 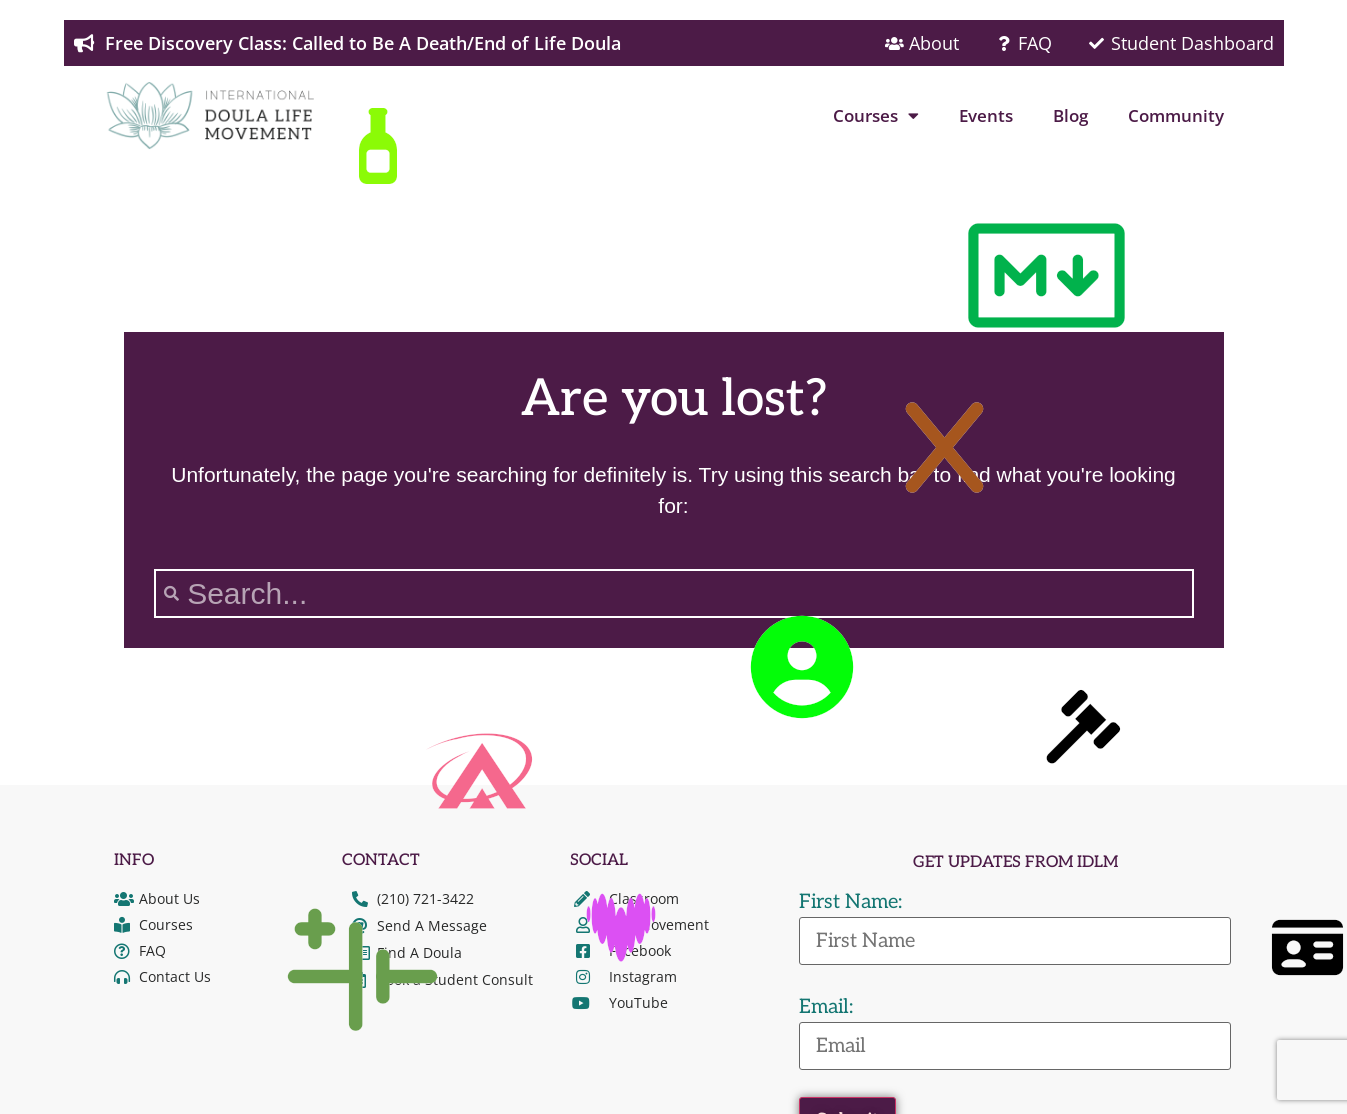 I want to click on close or dismiss a dialog, so click(x=944, y=447).